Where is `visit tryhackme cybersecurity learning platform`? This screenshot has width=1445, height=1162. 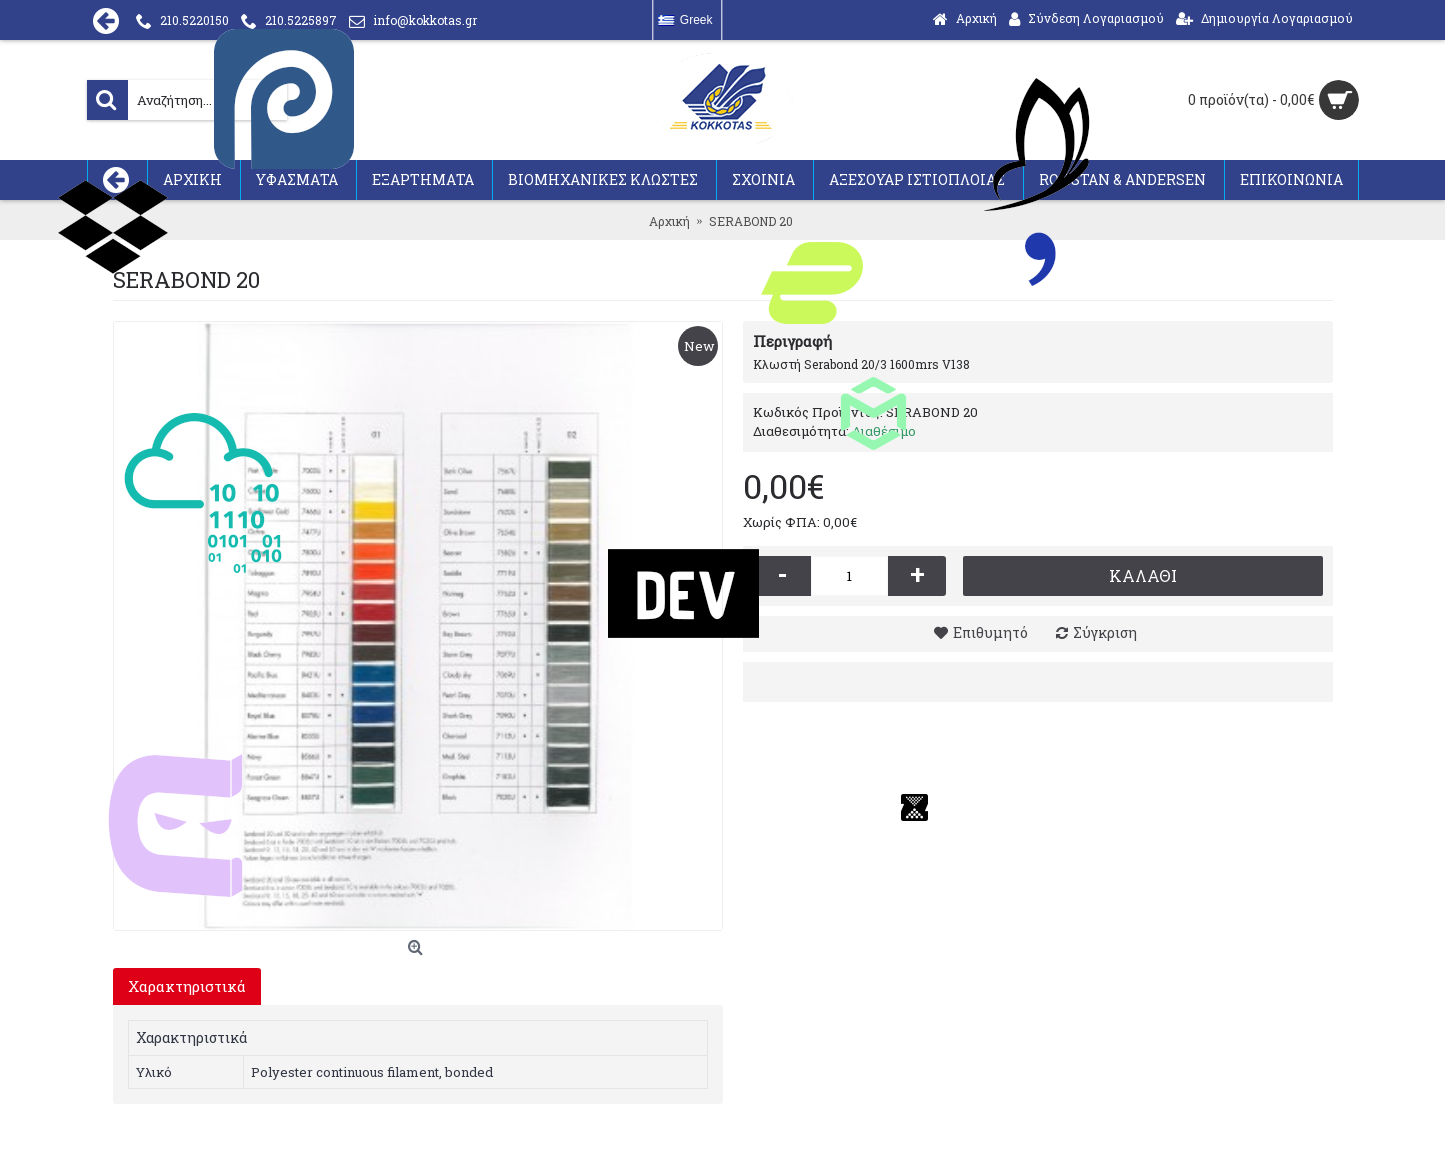
visit tryhackme cybersecurity learning platform is located at coordinates (203, 493).